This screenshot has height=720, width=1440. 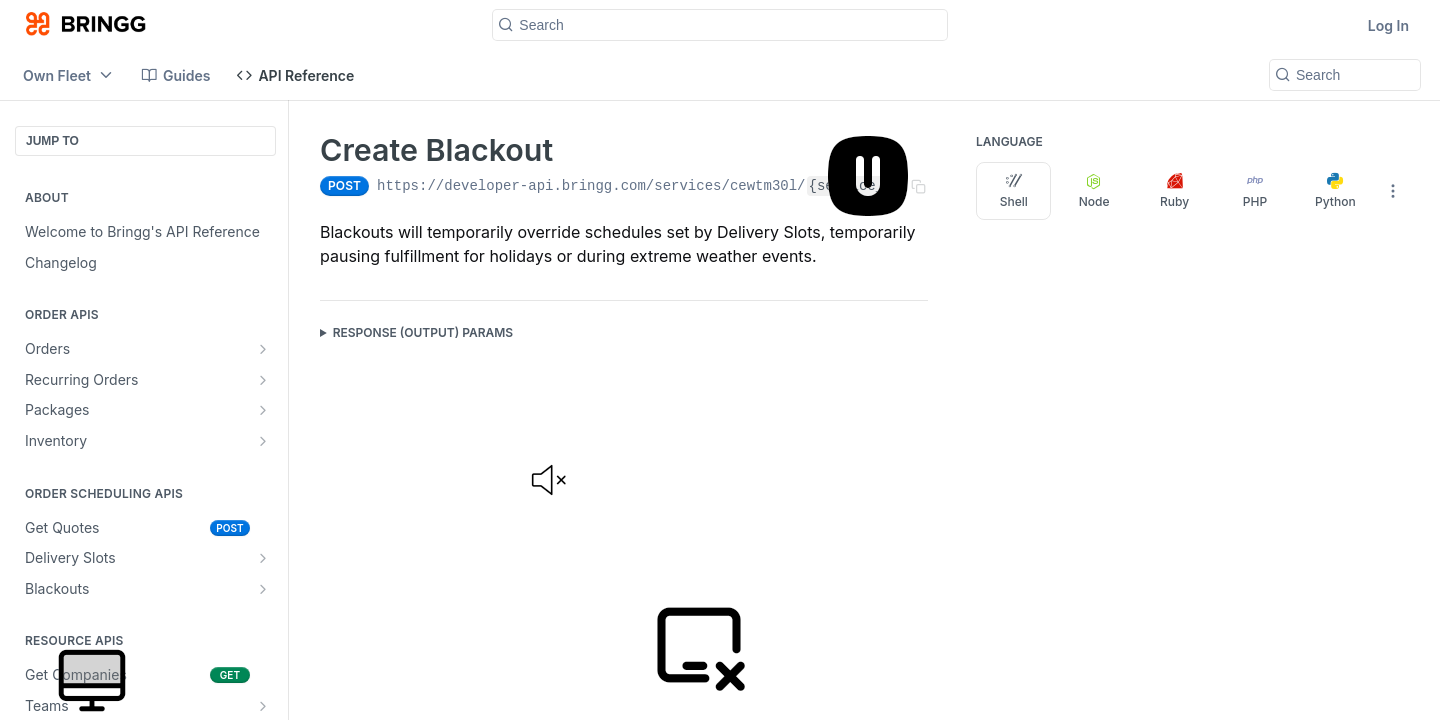 What do you see at coordinates (547, 480) in the screenshot?
I see `mute audio or sound` at bounding box center [547, 480].